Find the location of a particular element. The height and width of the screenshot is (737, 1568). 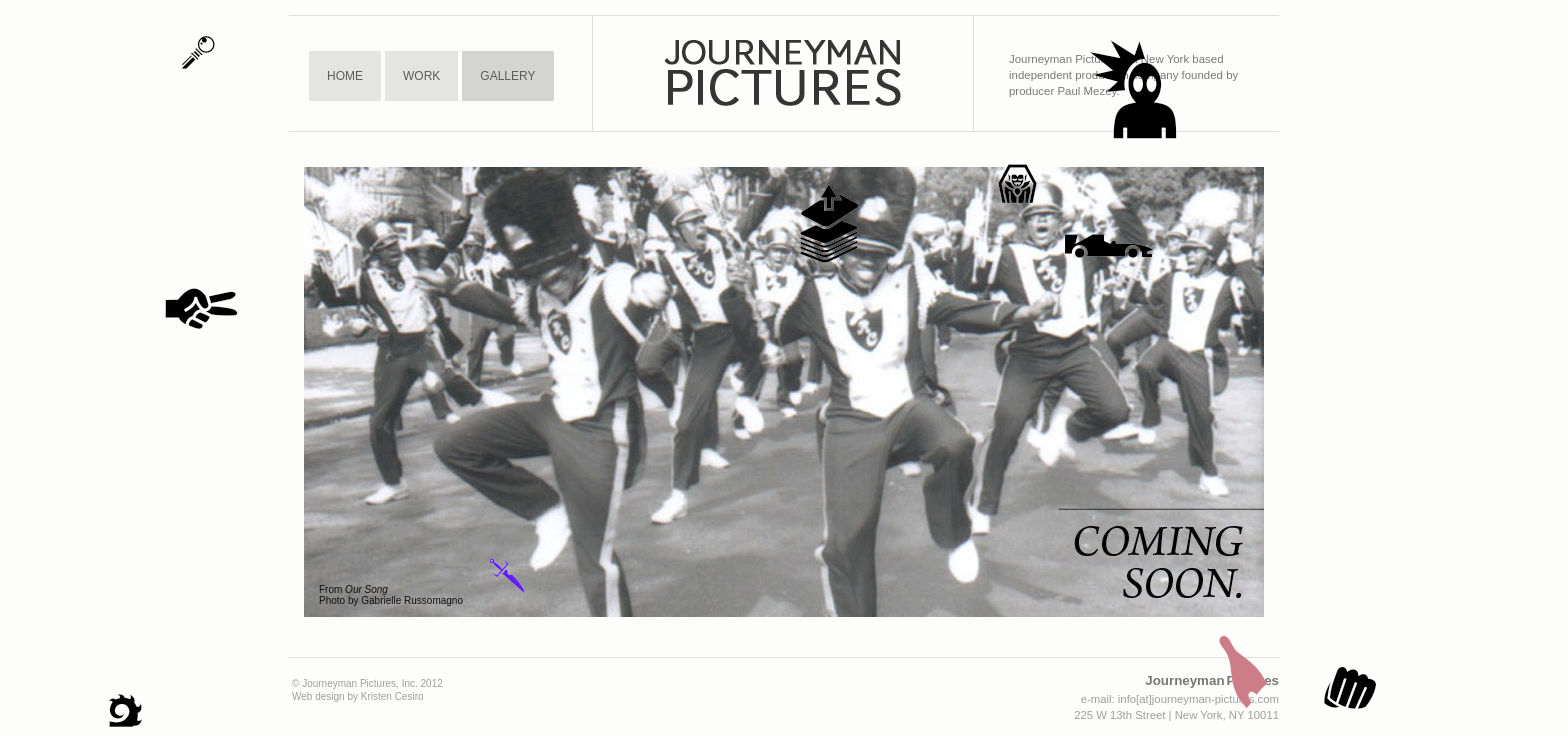

indicates a surprised or shocked reaction is located at coordinates (1139, 89).